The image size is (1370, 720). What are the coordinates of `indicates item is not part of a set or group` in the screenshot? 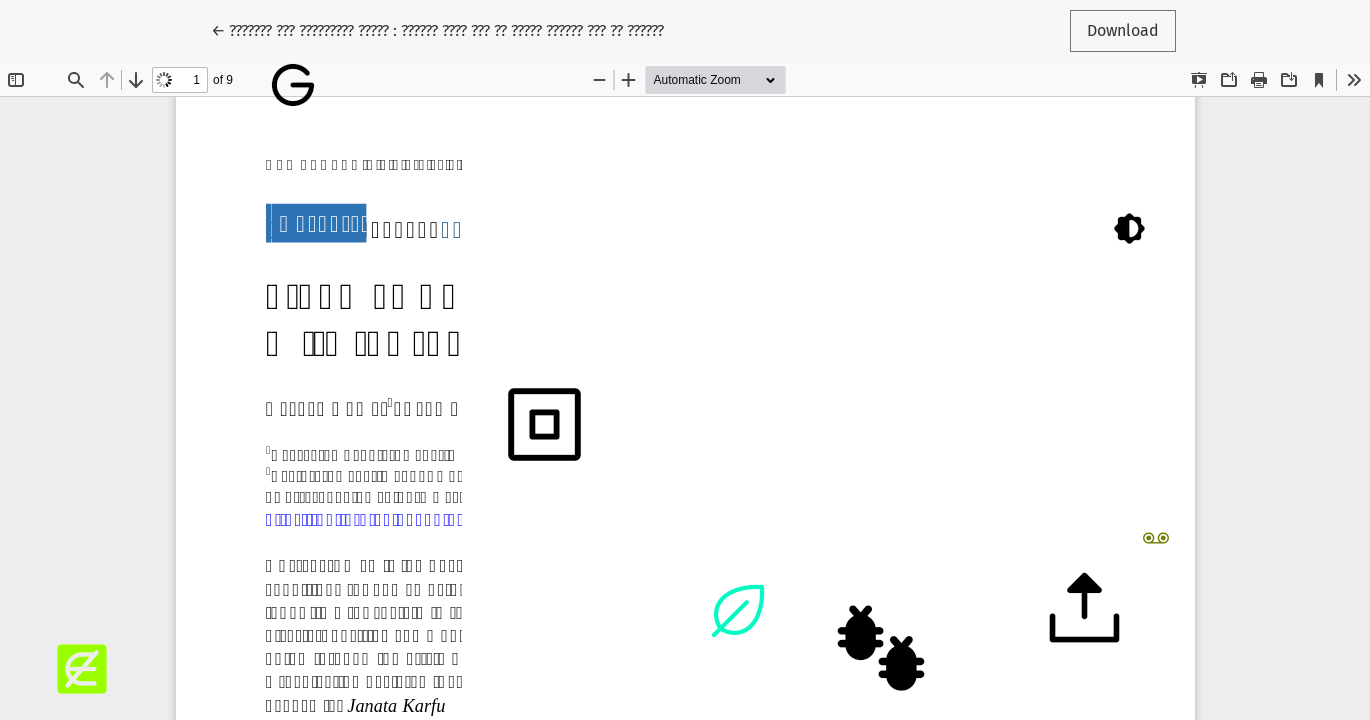 It's located at (82, 669).